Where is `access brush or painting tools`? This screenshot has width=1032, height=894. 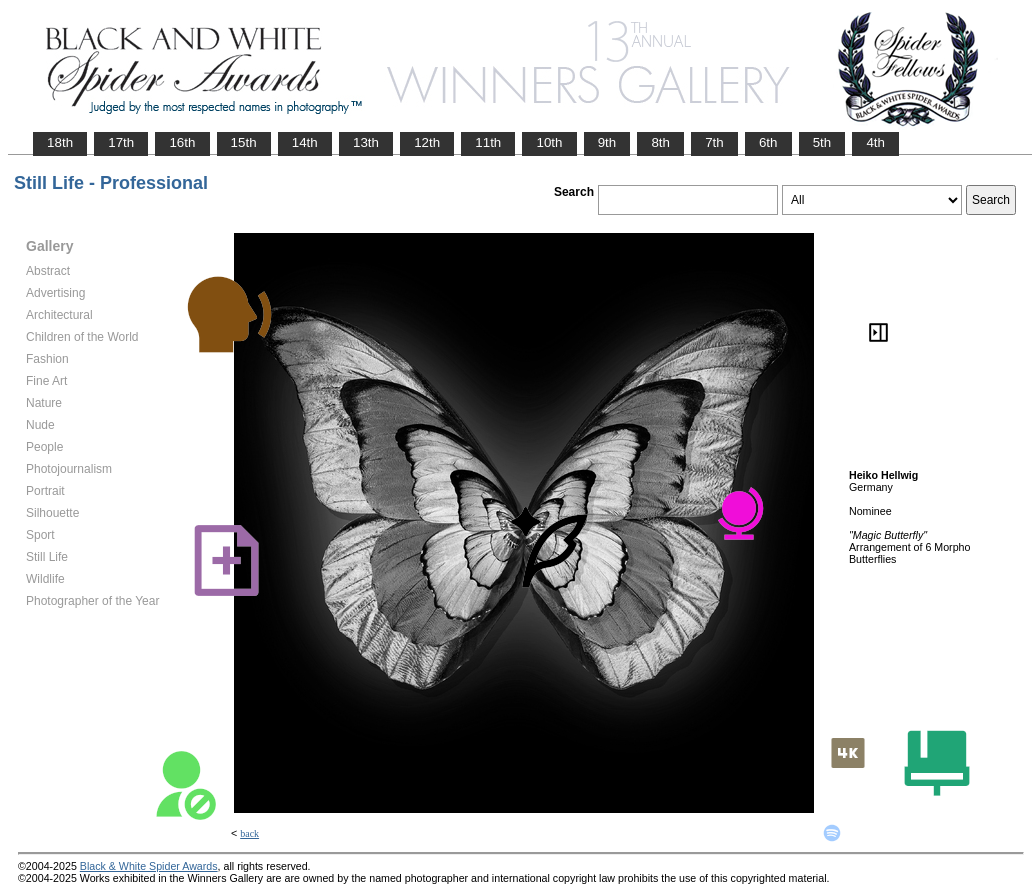
access brush or painting tools is located at coordinates (937, 760).